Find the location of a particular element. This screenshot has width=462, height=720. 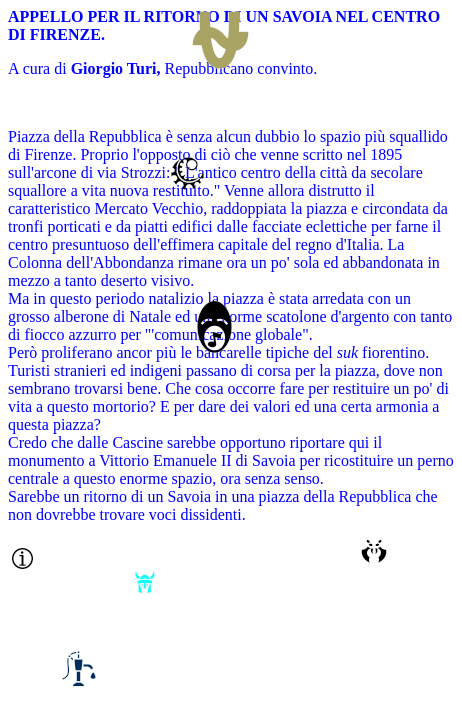

select viking or warrior character class is located at coordinates (145, 582).